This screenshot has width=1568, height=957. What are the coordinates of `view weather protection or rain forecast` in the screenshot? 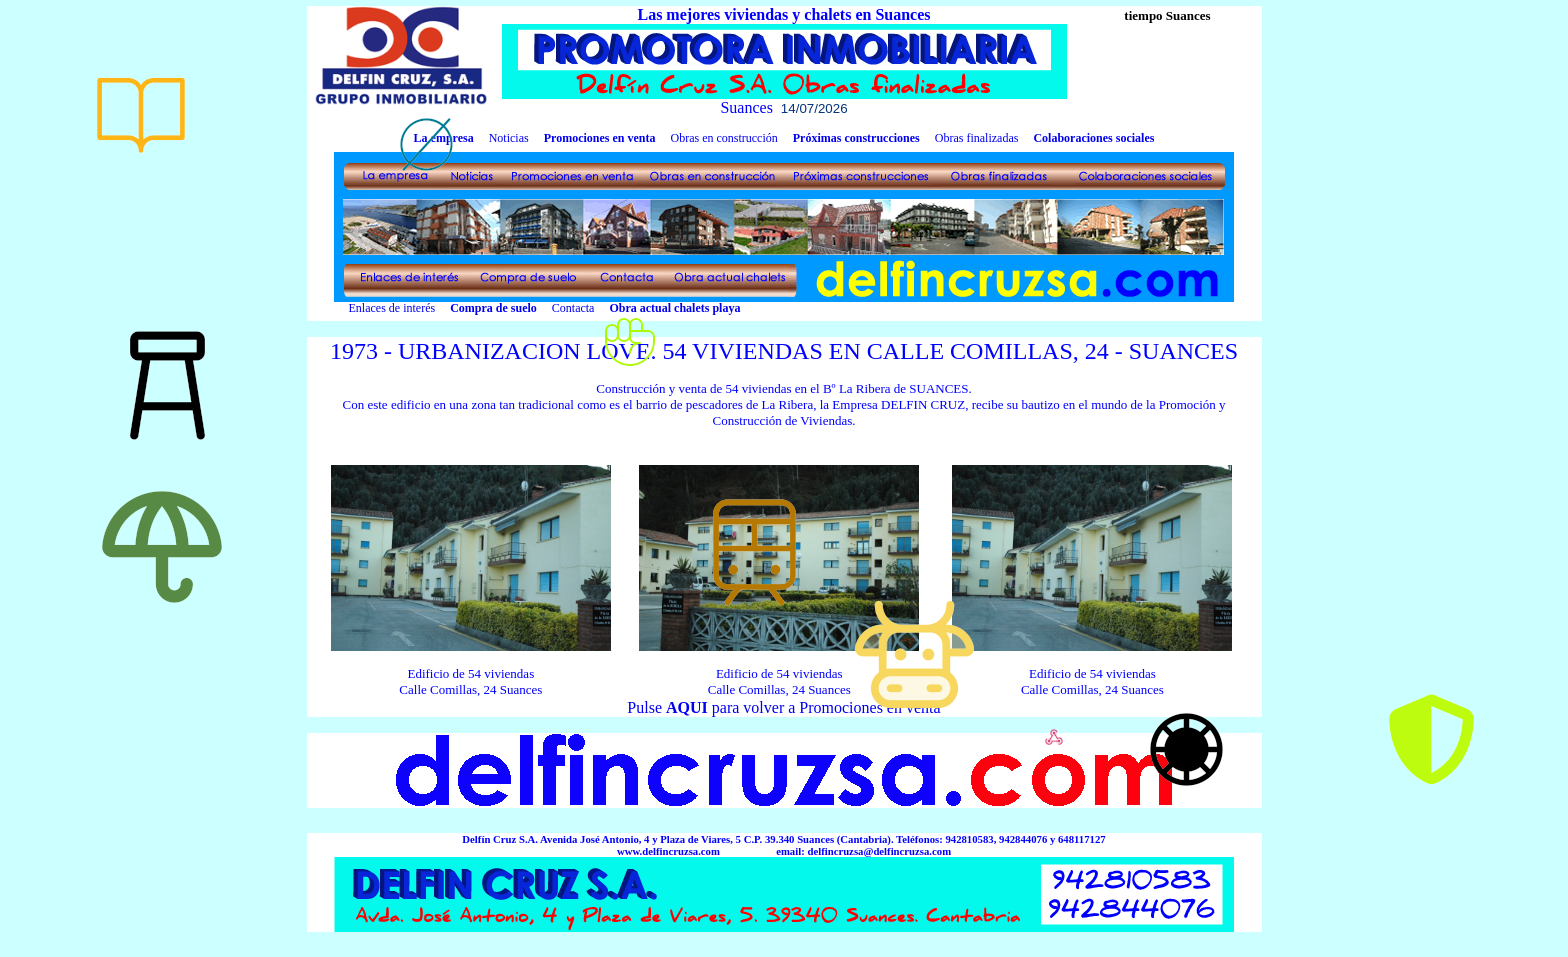 It's located at (162, 547).